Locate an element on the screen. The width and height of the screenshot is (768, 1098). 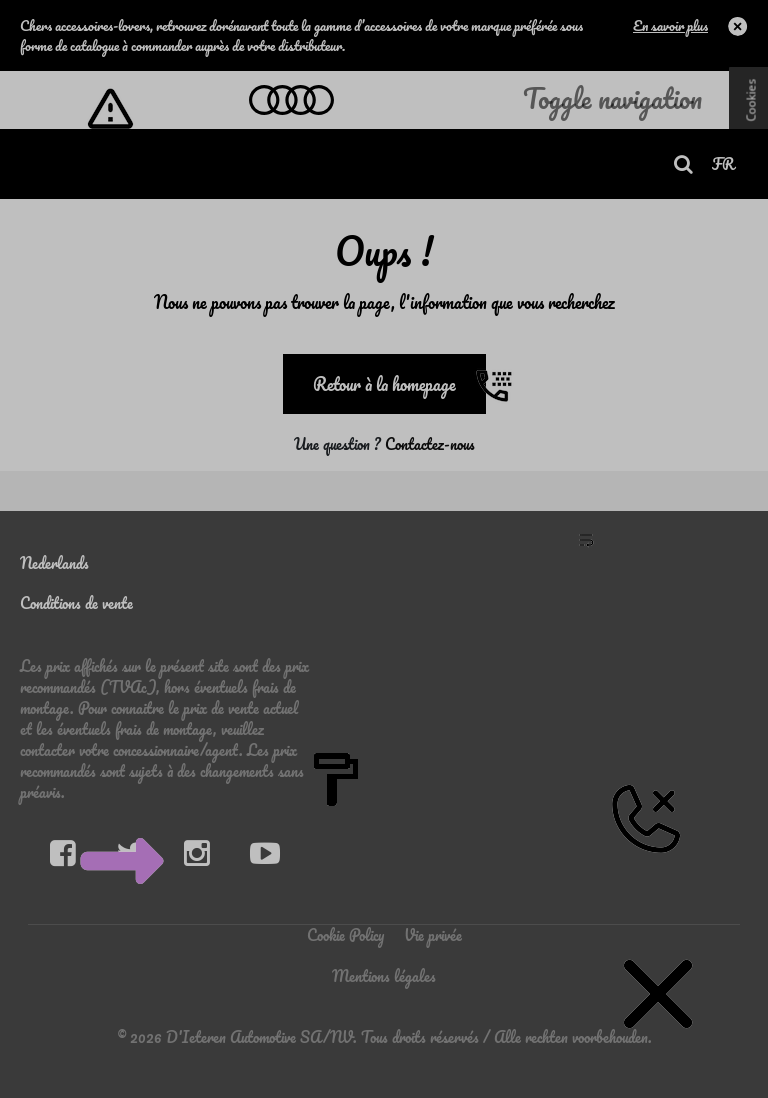
end or decline a phone call is located at coordinates (647, 817).